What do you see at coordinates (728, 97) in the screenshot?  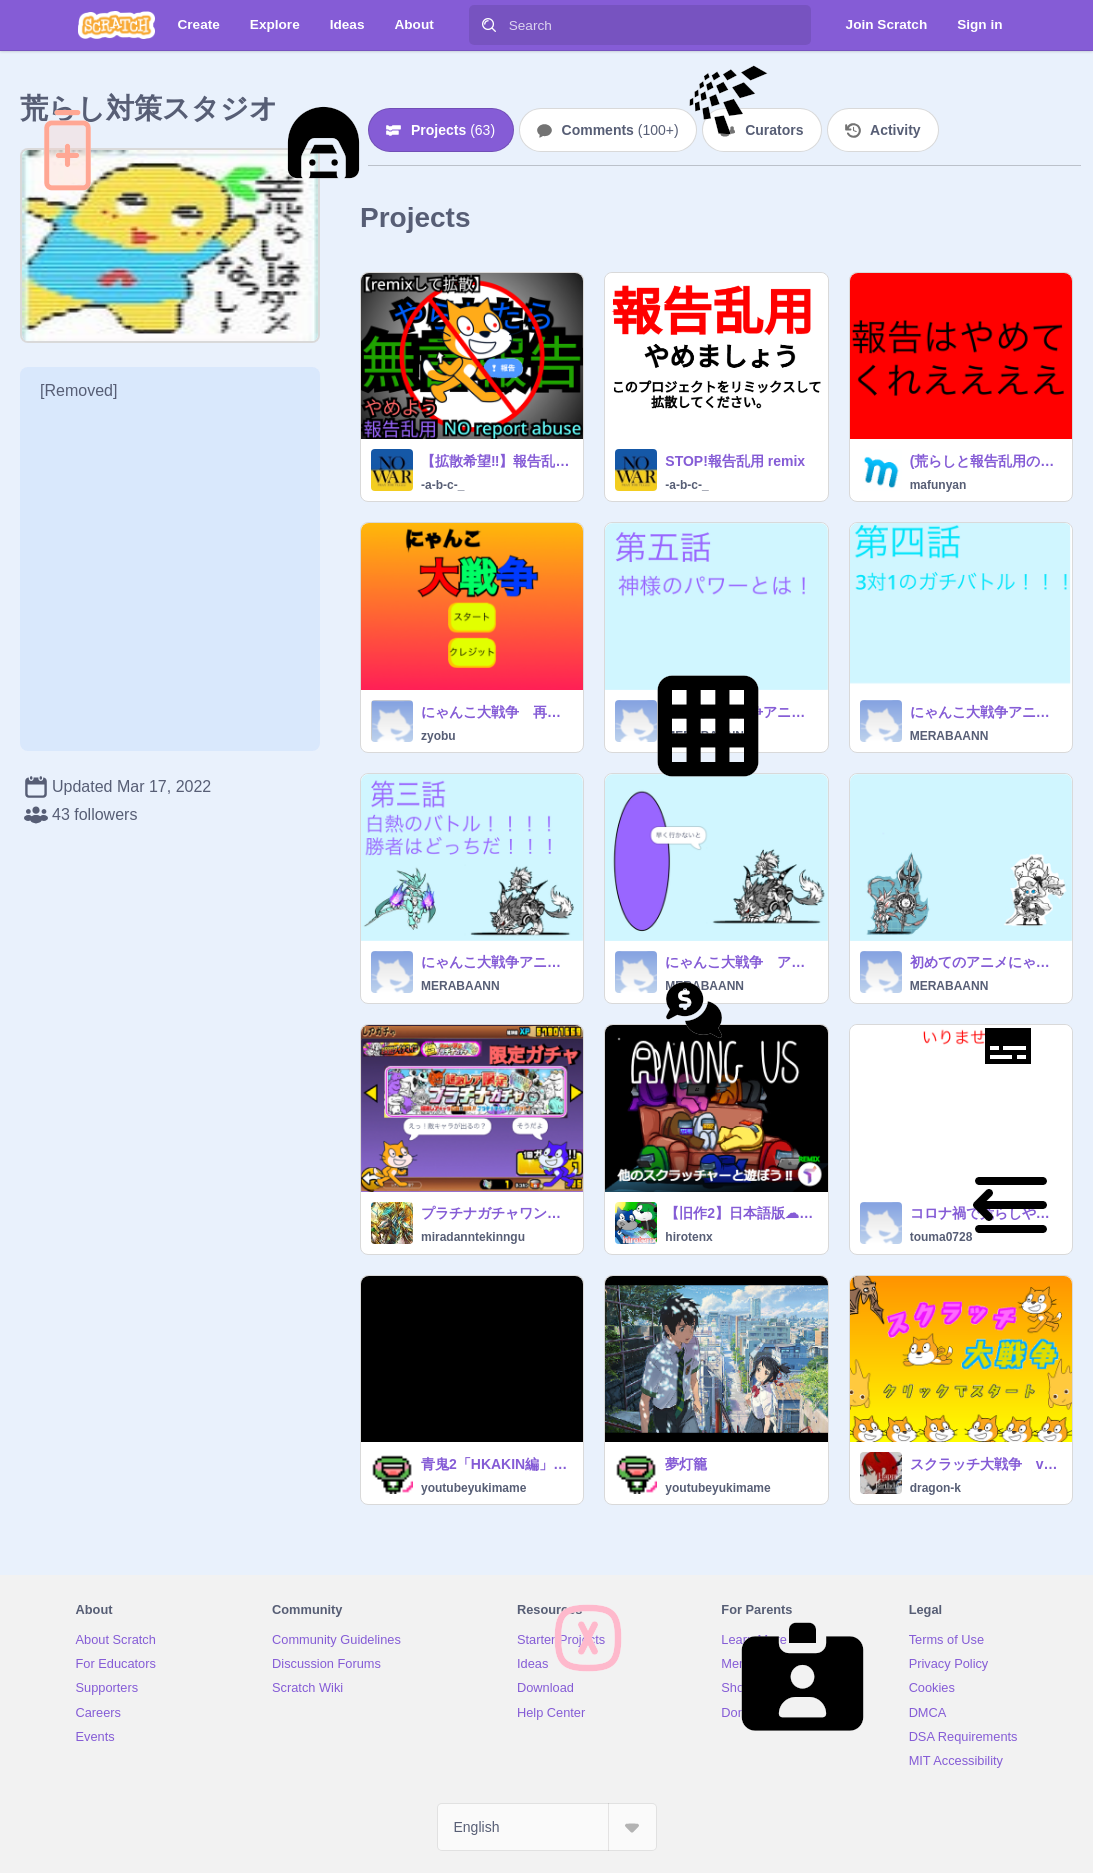 I see `schlix CMS brand logo` at bounding box center [728, 97].